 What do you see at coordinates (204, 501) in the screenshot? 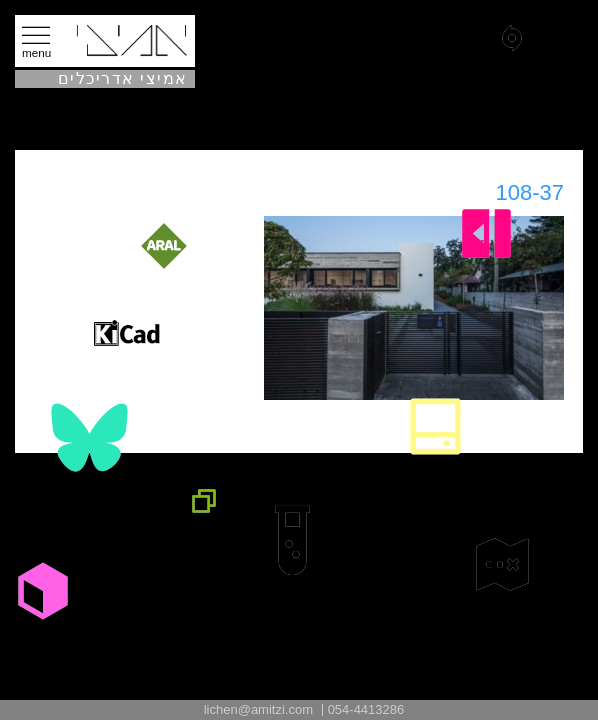
I see `view multiple unchecked items or tasks` at bounding box center [204, 501].